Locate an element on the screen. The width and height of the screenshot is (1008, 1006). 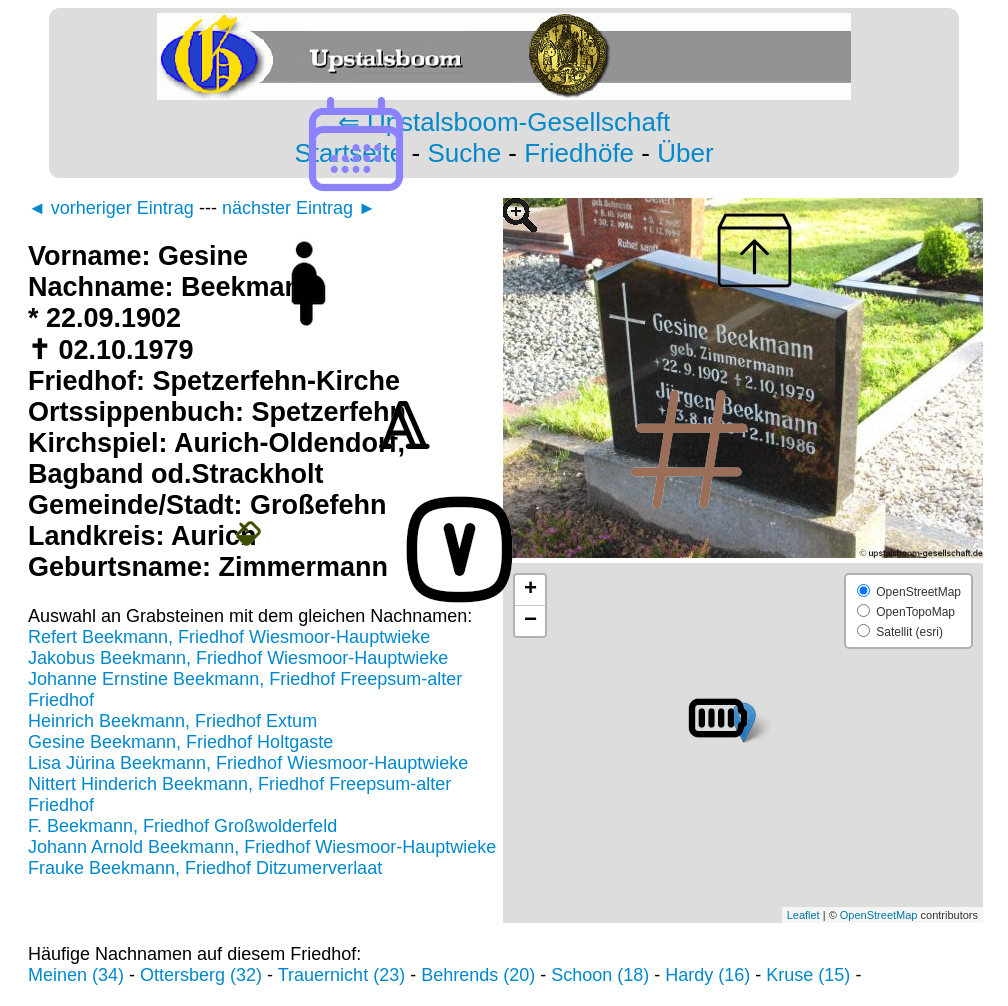
indicates full or nearly full battery level is located at coordinates (718, 718).